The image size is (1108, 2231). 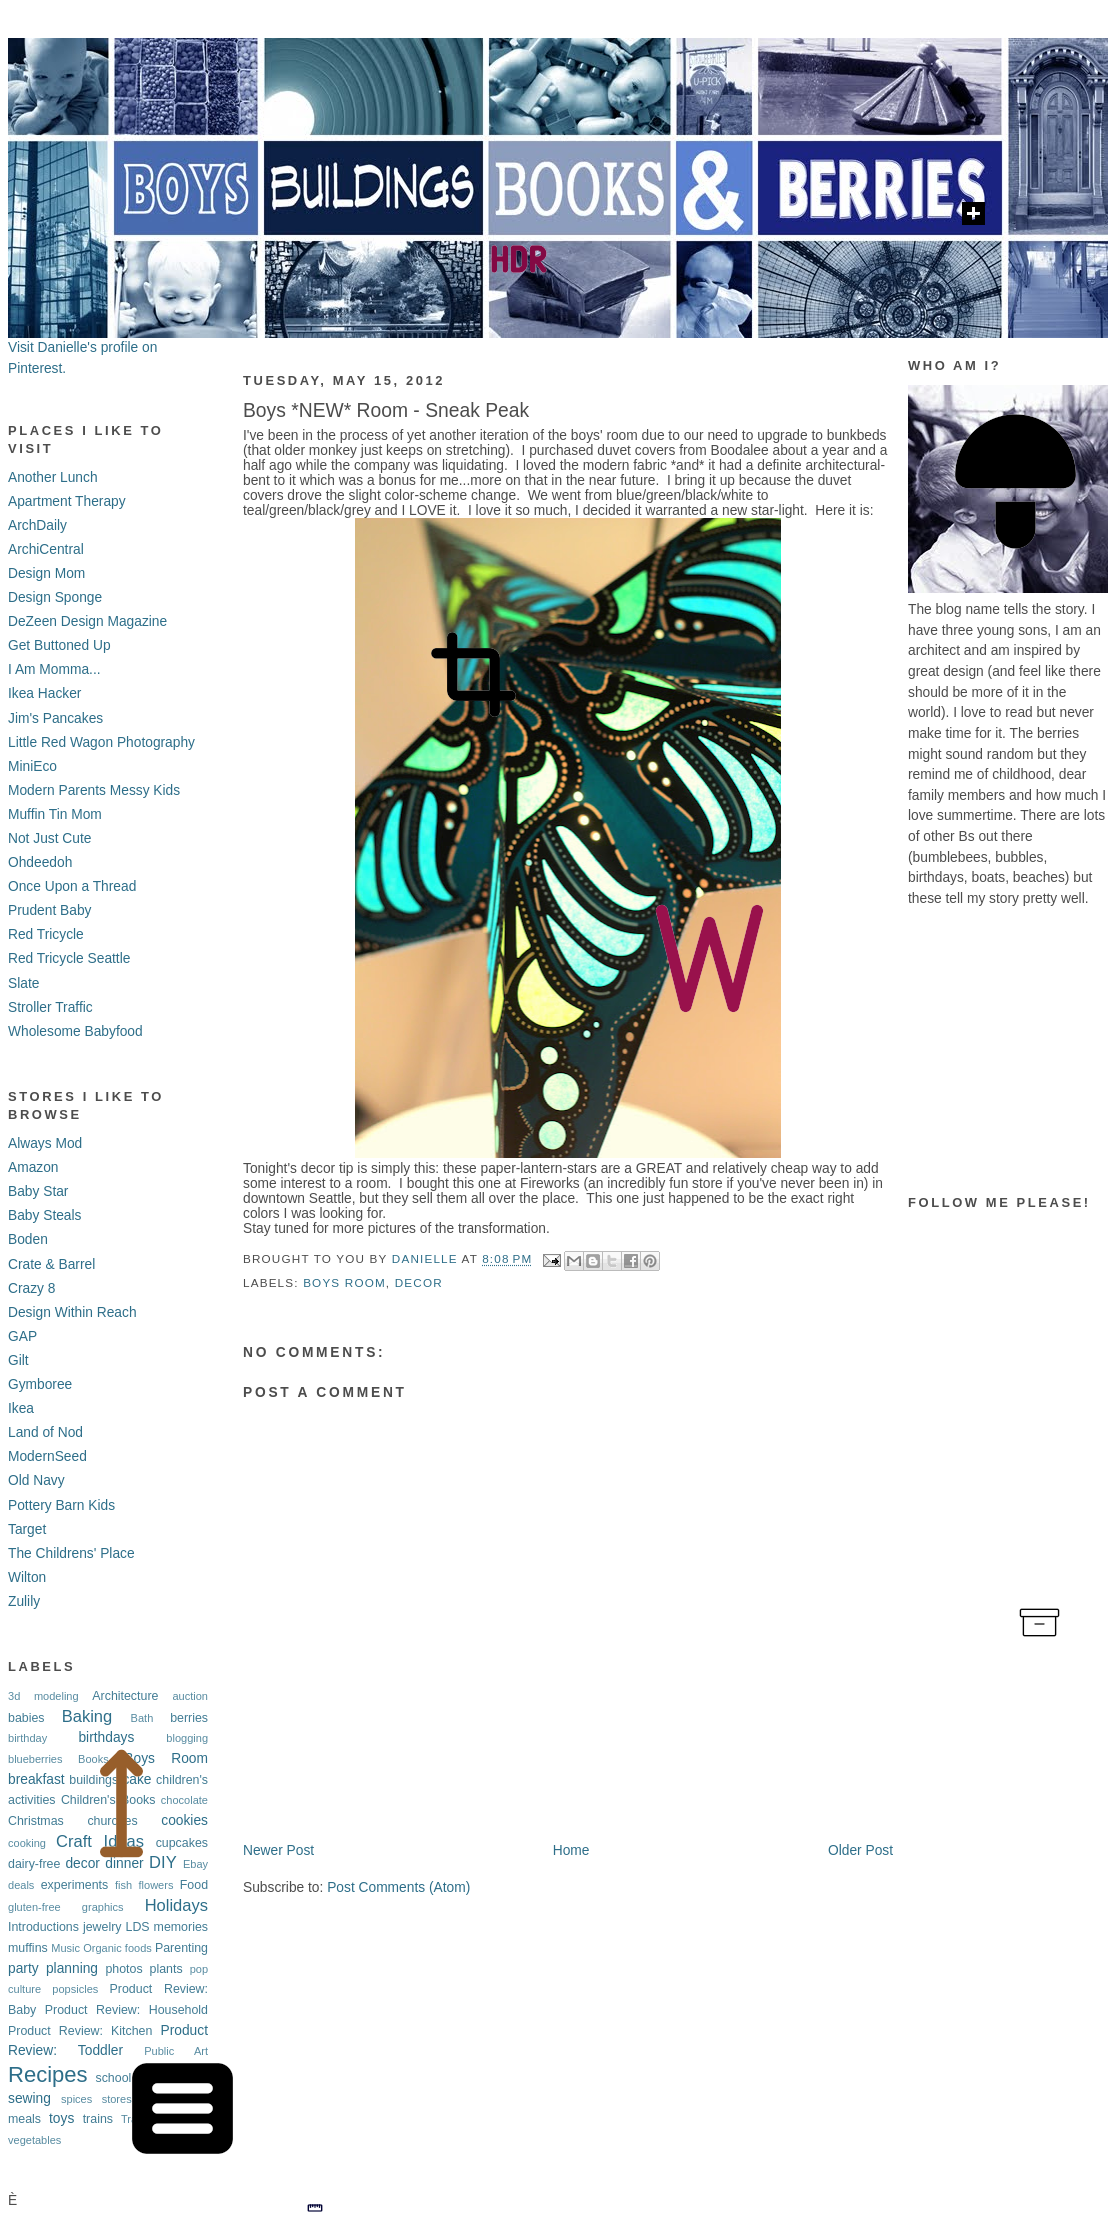 I want to click on archive an item or conversation, so click(x=1039, y=1622).